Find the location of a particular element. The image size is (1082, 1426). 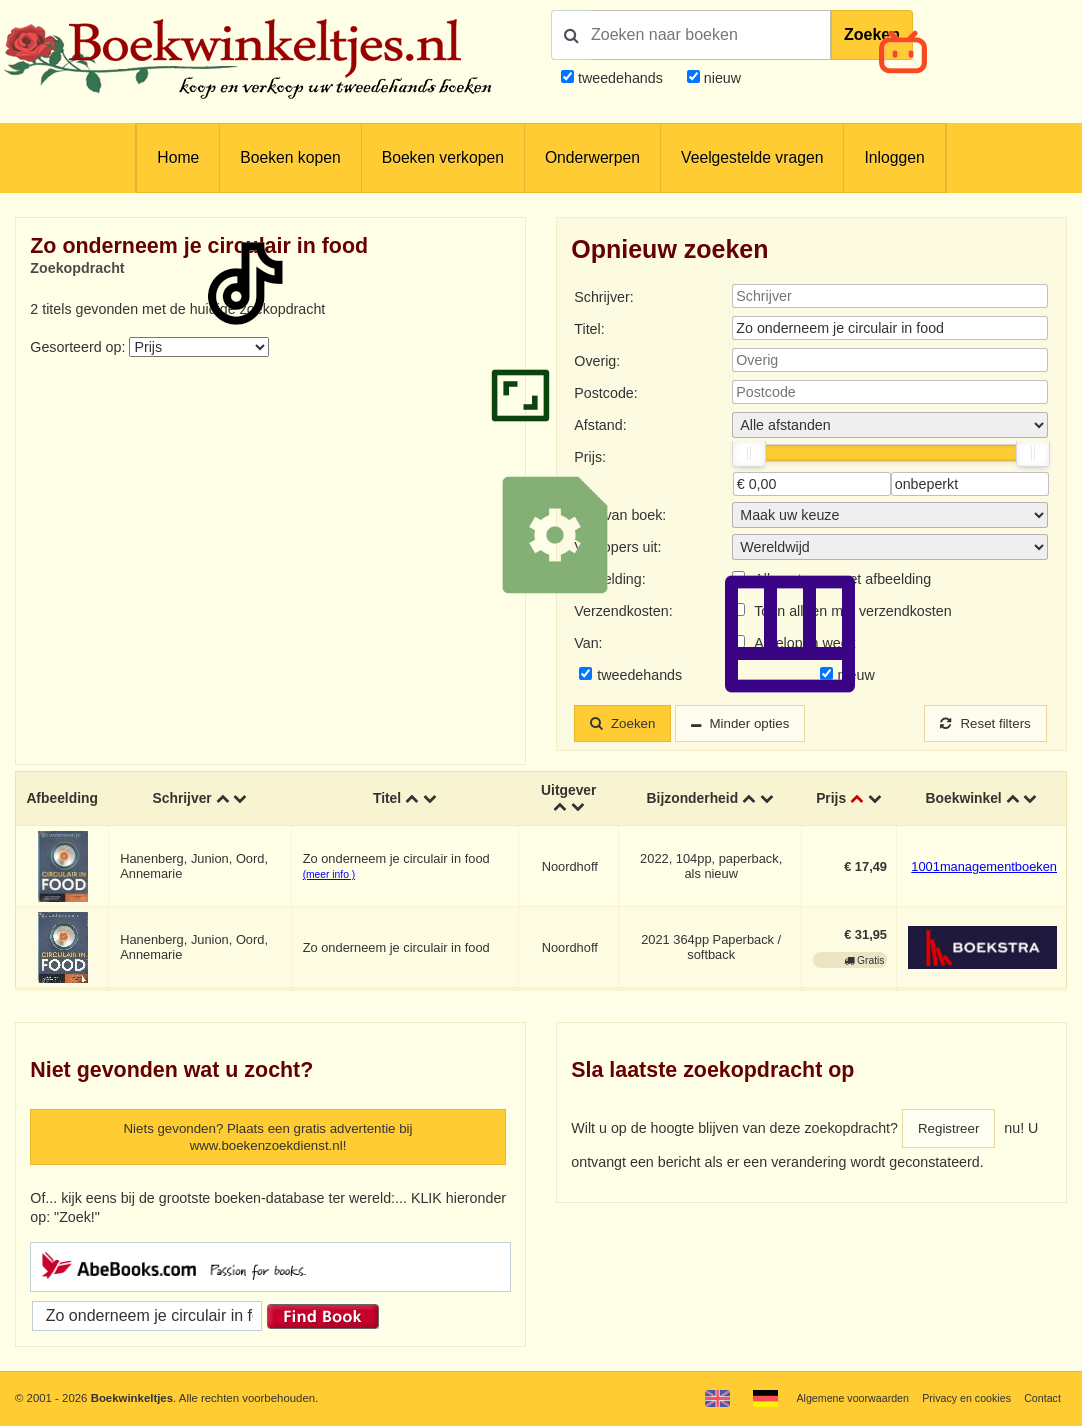

view data in table format is located at coordinates (790, 634).